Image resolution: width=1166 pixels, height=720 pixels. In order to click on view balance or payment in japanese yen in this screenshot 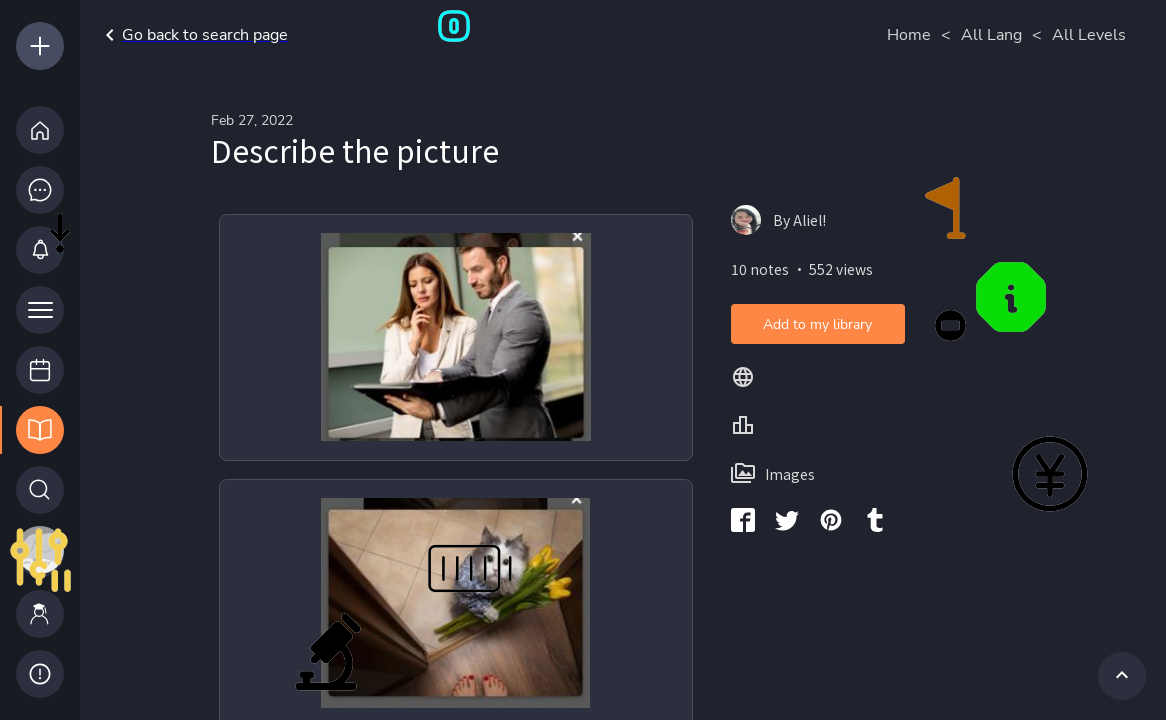, I will do `click(1050, 474)`.